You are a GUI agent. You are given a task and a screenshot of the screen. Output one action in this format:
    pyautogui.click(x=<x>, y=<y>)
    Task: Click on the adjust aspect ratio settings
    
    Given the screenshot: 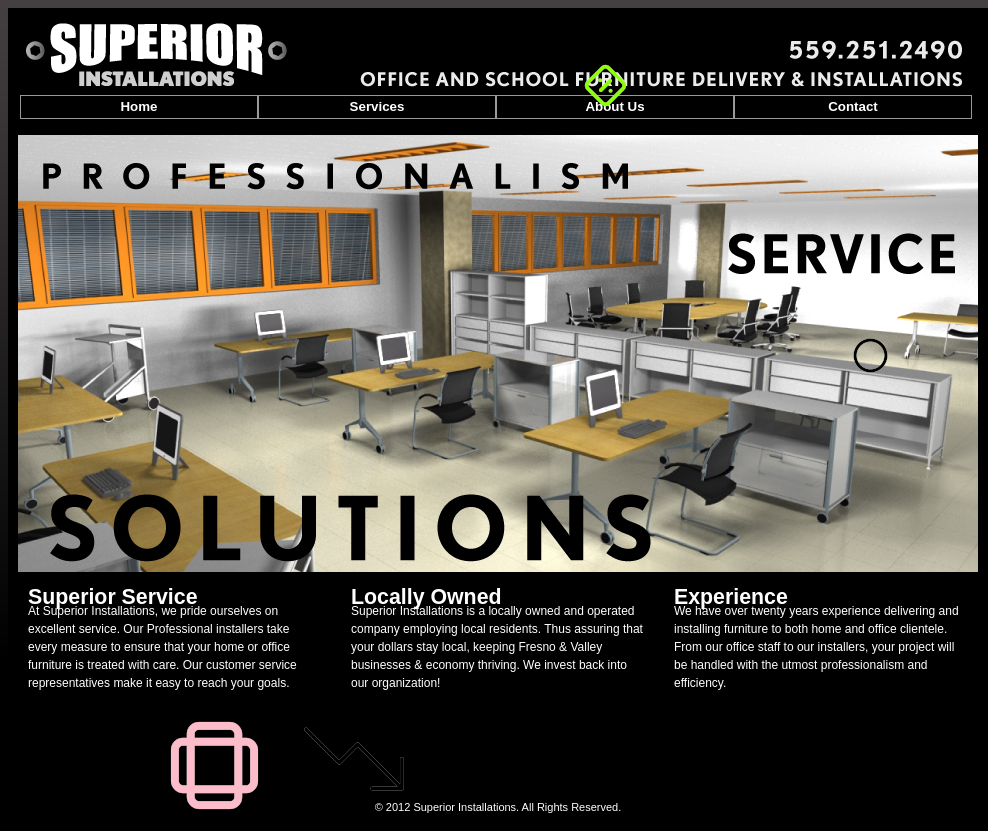 What is the action you would take?
    pyautogui.click(x=214, y=765)
    